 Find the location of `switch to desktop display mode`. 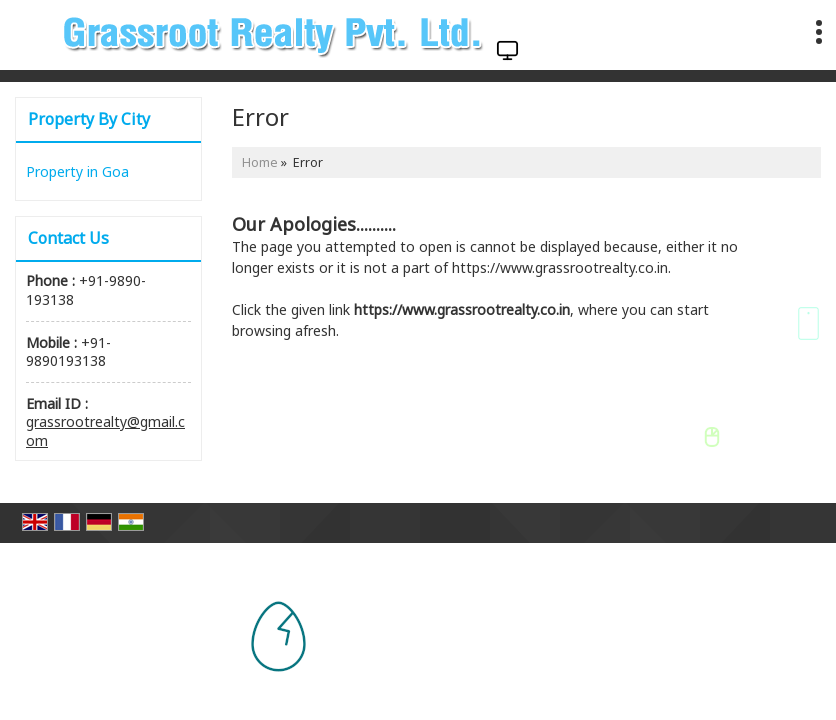

switch to desktop display mode is located at coordinates (507, 50).